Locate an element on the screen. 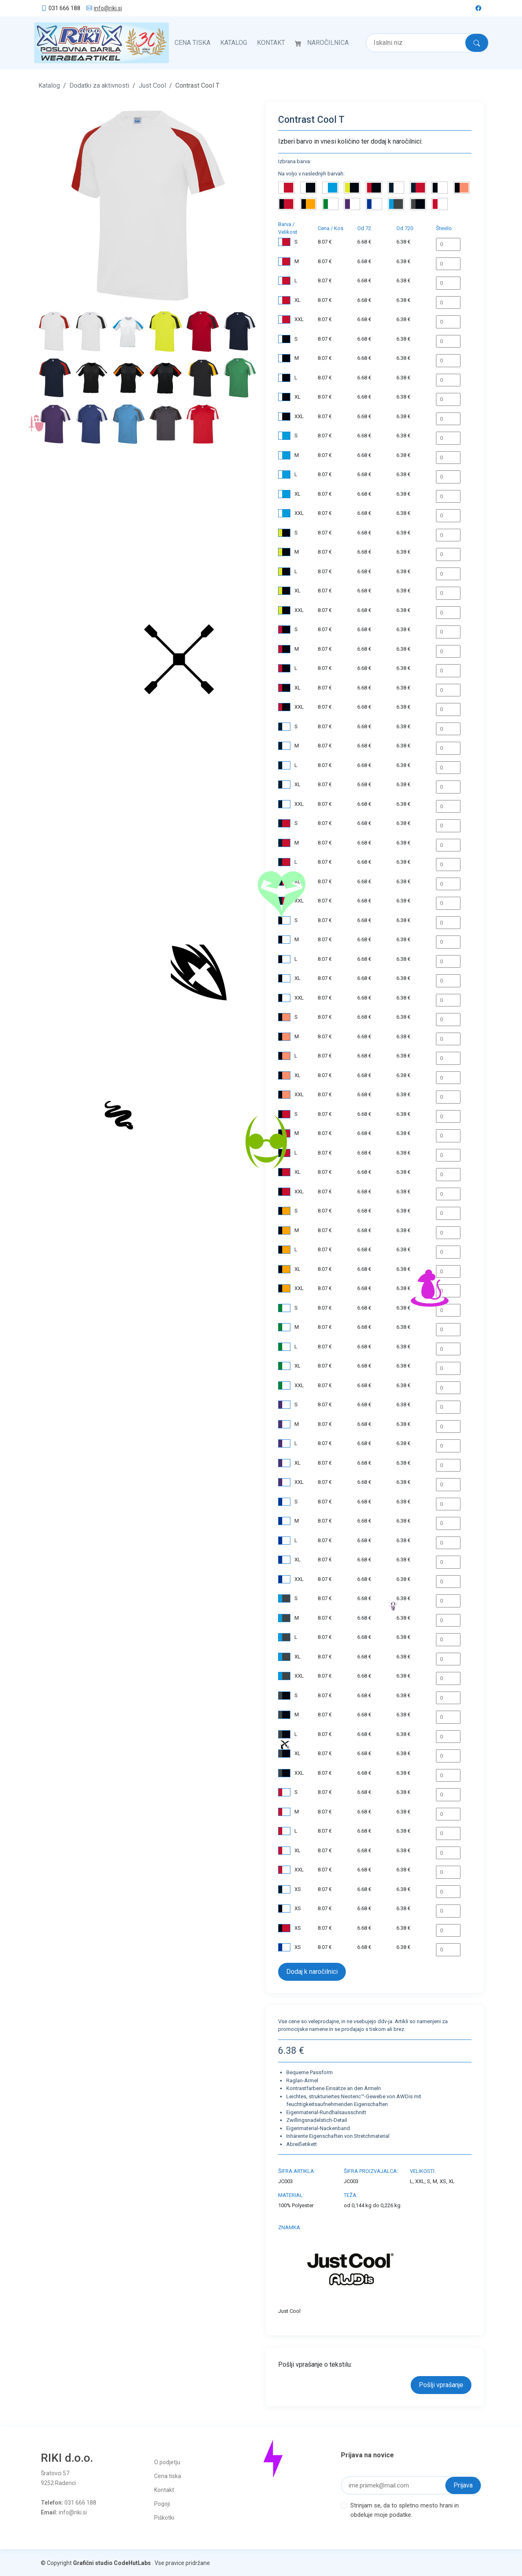 The image size is (522, 2576). access your equipment or inventory is located at coordinates (36, 423).